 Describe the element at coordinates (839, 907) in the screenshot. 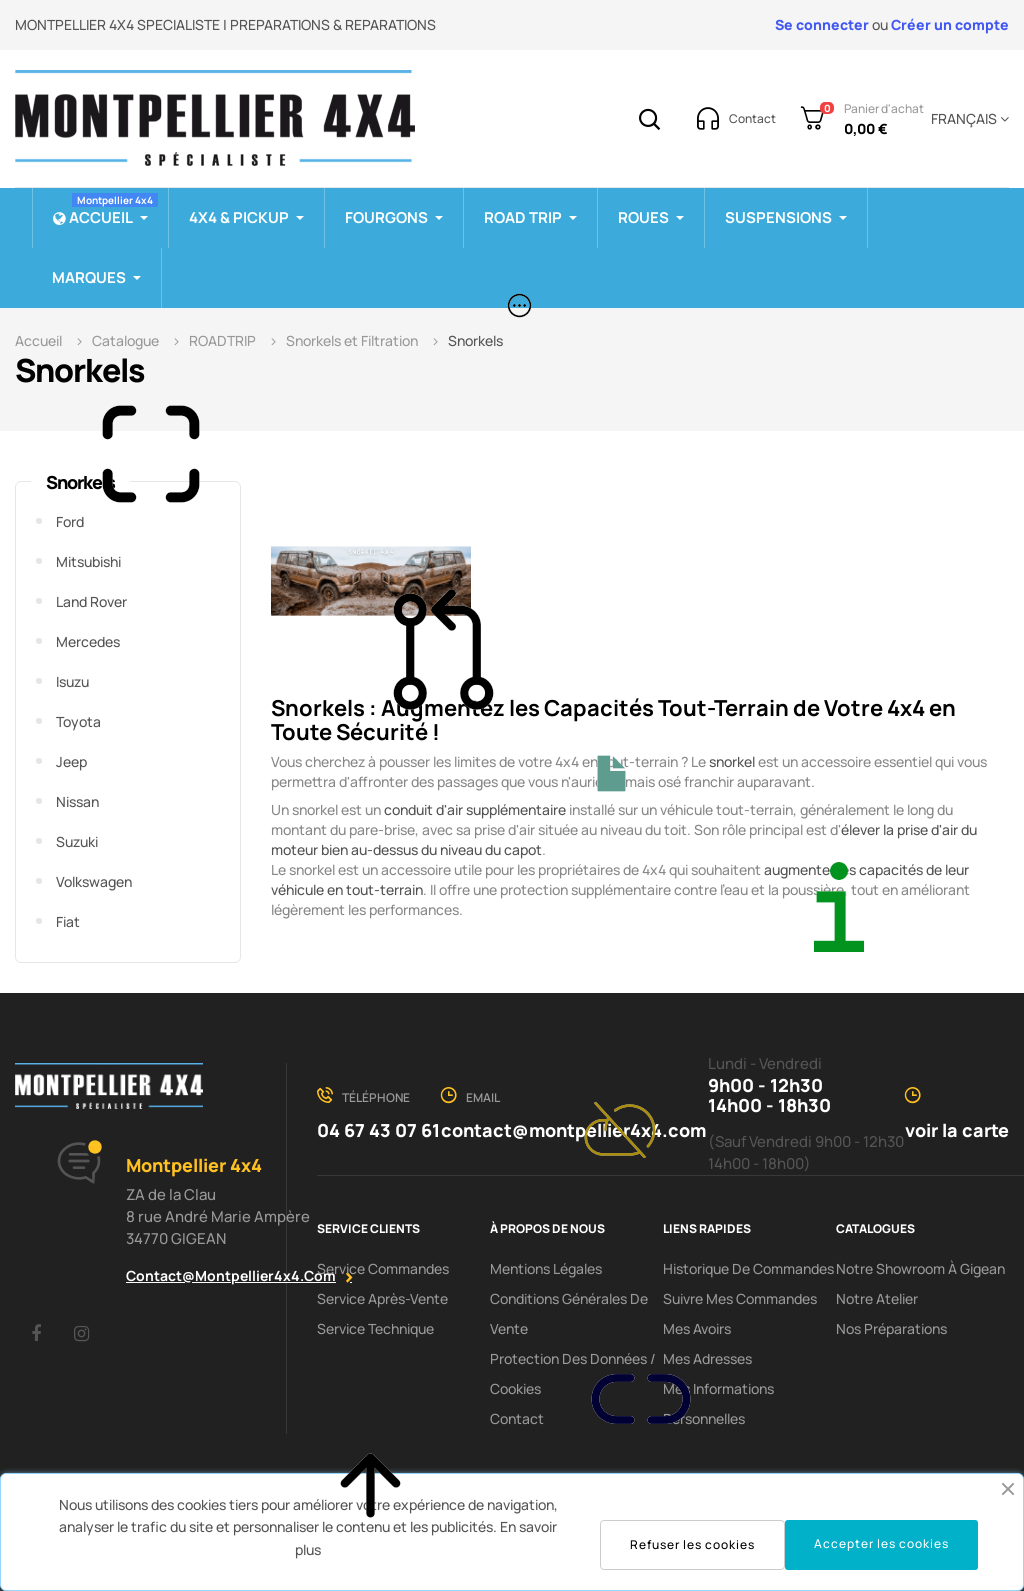

I see `view more information or details` at that location.